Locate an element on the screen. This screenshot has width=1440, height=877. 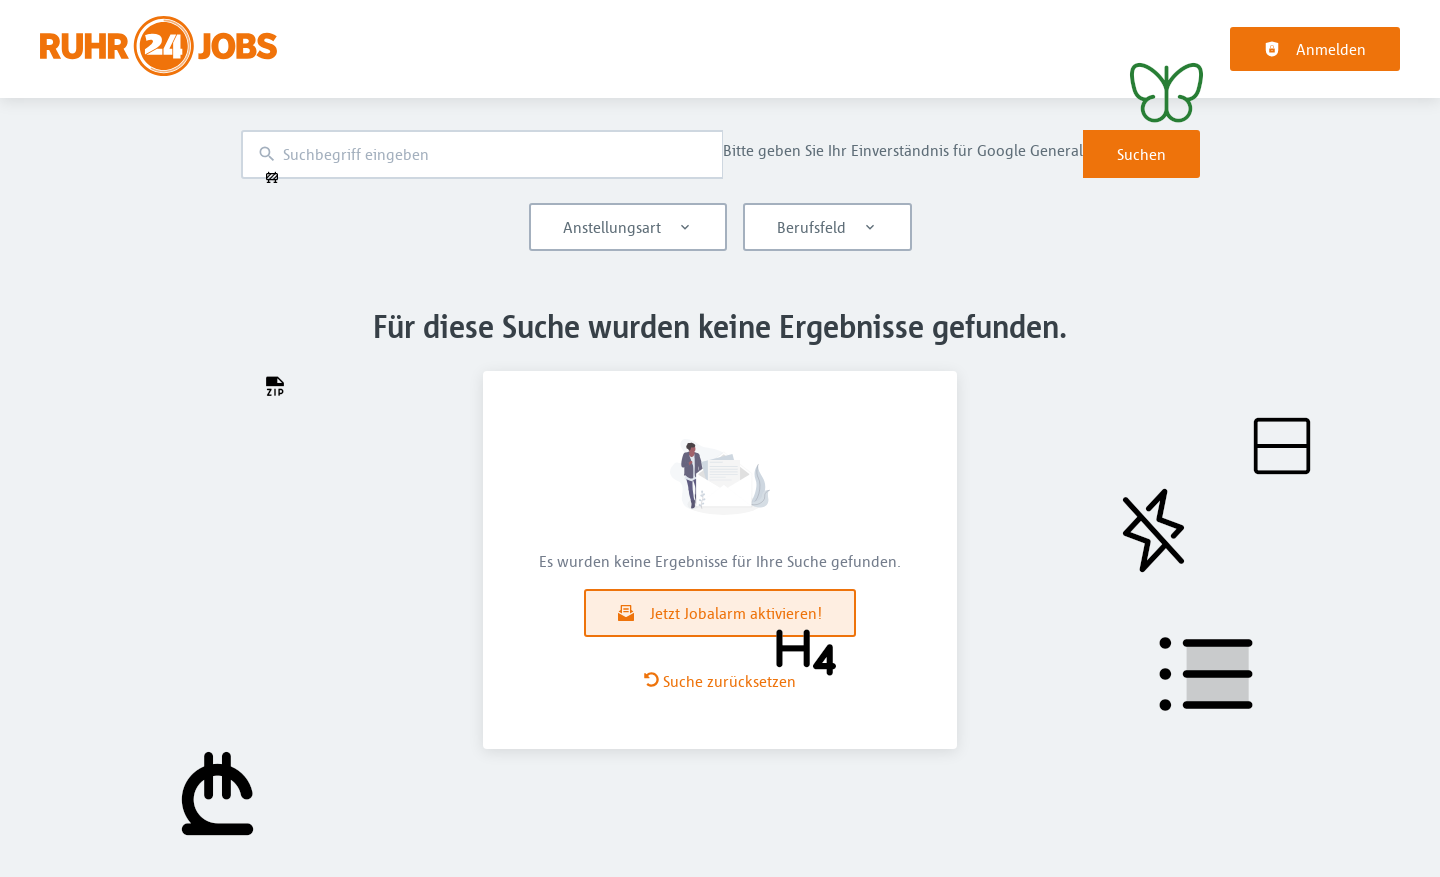
format text as heading level 4 is located at coordinates (802, 651).